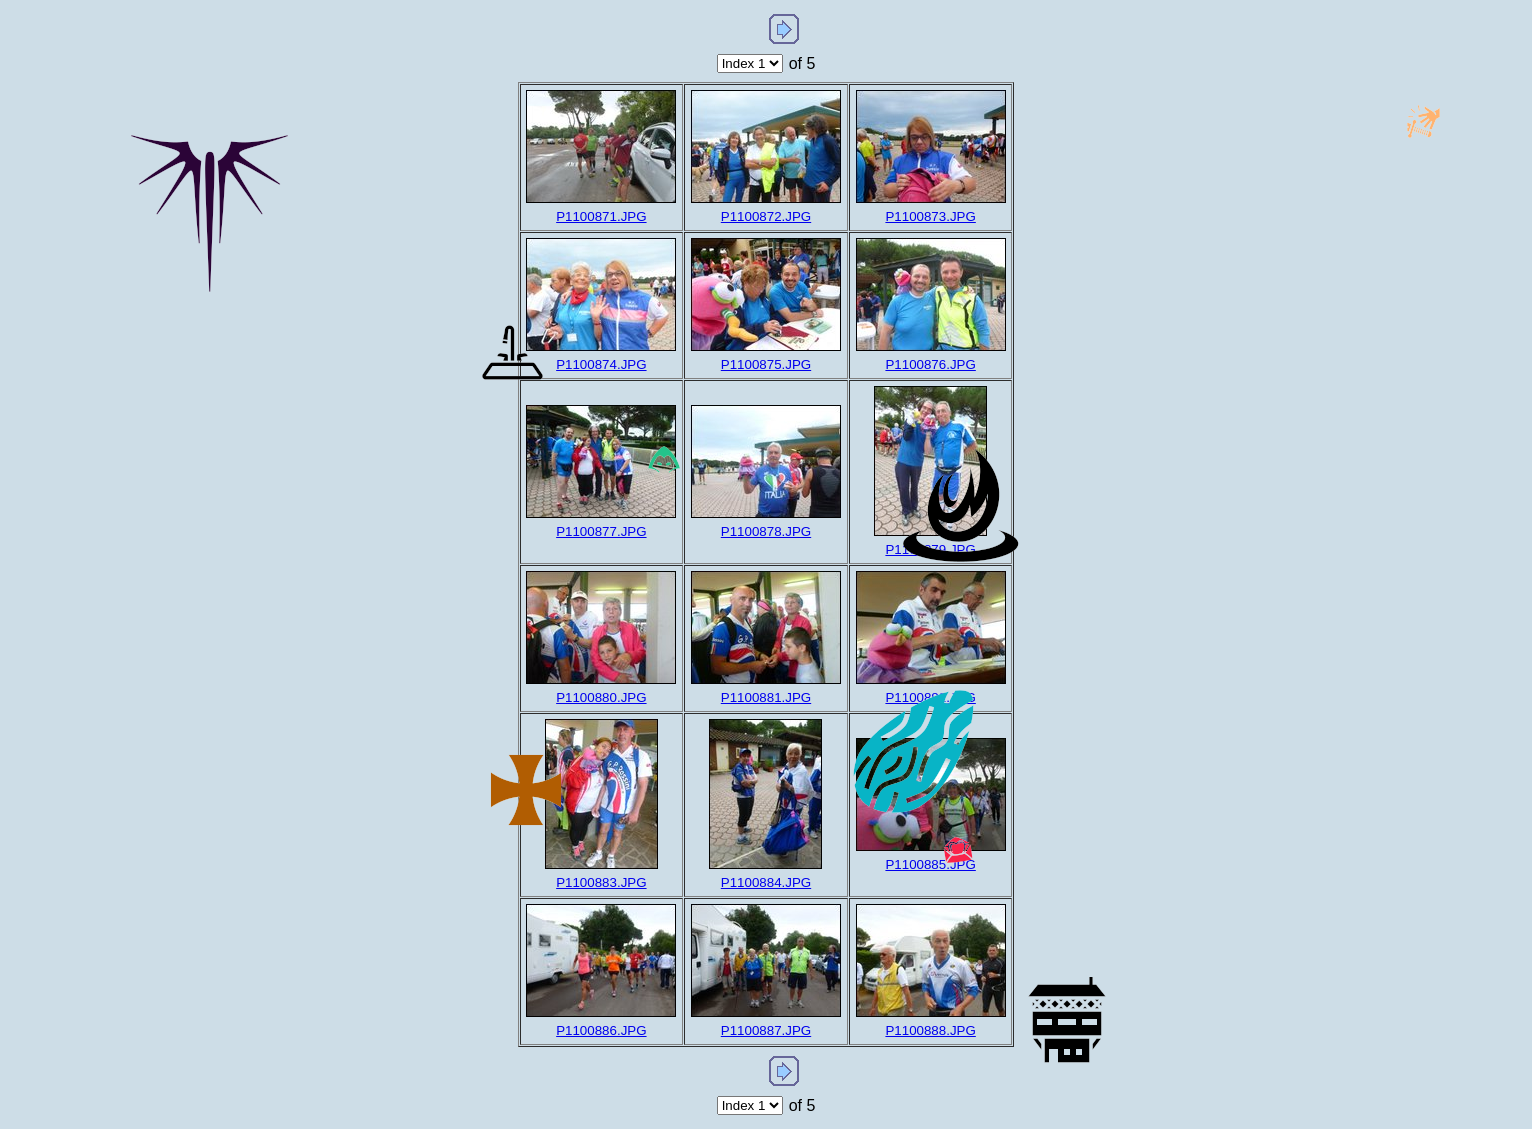  Describe the element at coordinates (958, 850) in the screenshot. I see `compose or send a love letter` at that location.